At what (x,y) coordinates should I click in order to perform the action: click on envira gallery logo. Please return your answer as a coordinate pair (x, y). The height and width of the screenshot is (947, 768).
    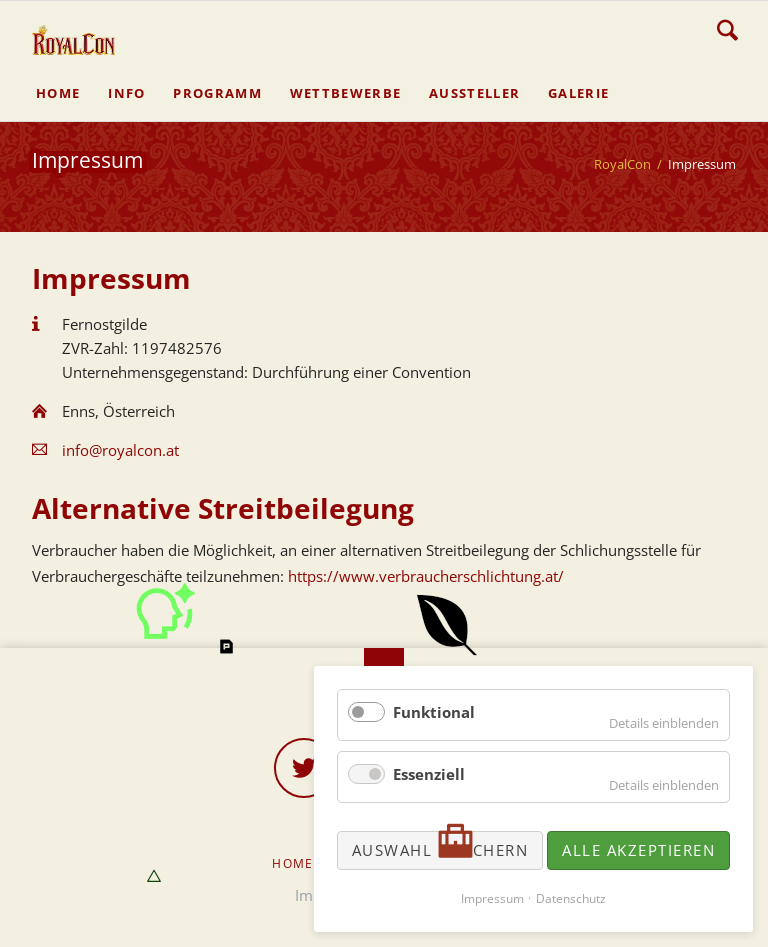
    Looking at the image, I should click on (447, 625).